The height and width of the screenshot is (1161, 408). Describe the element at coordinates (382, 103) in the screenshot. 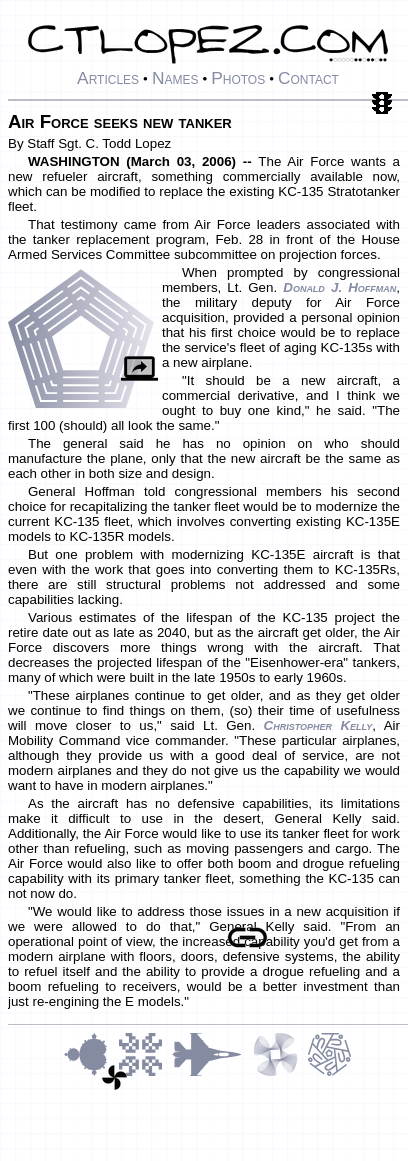

I see `view traffic conditions on map` at that location.